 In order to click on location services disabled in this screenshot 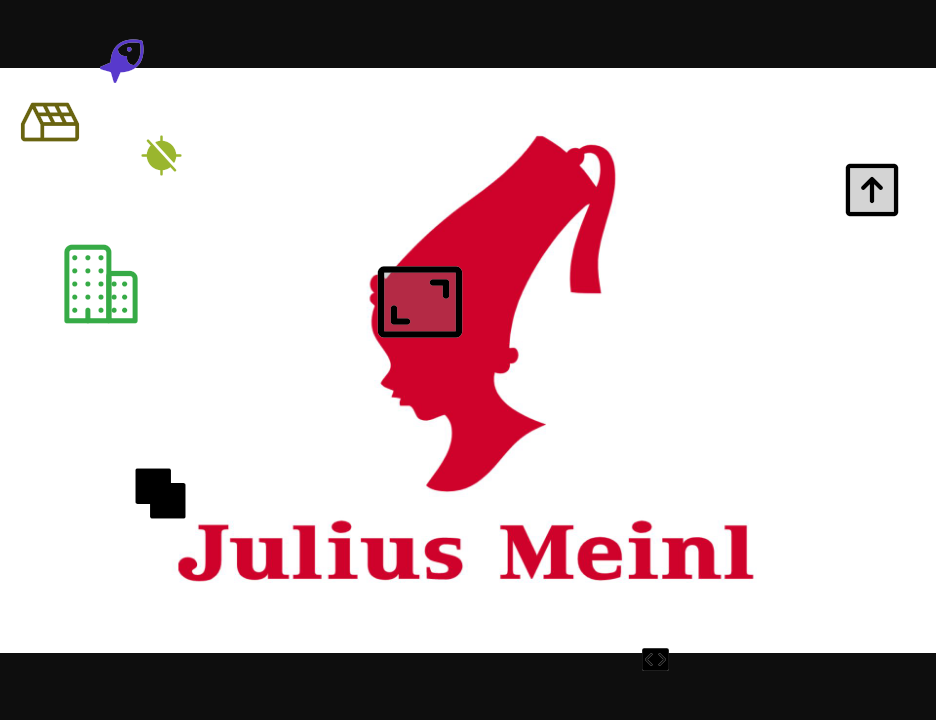, I will do `click(161, 155)`.